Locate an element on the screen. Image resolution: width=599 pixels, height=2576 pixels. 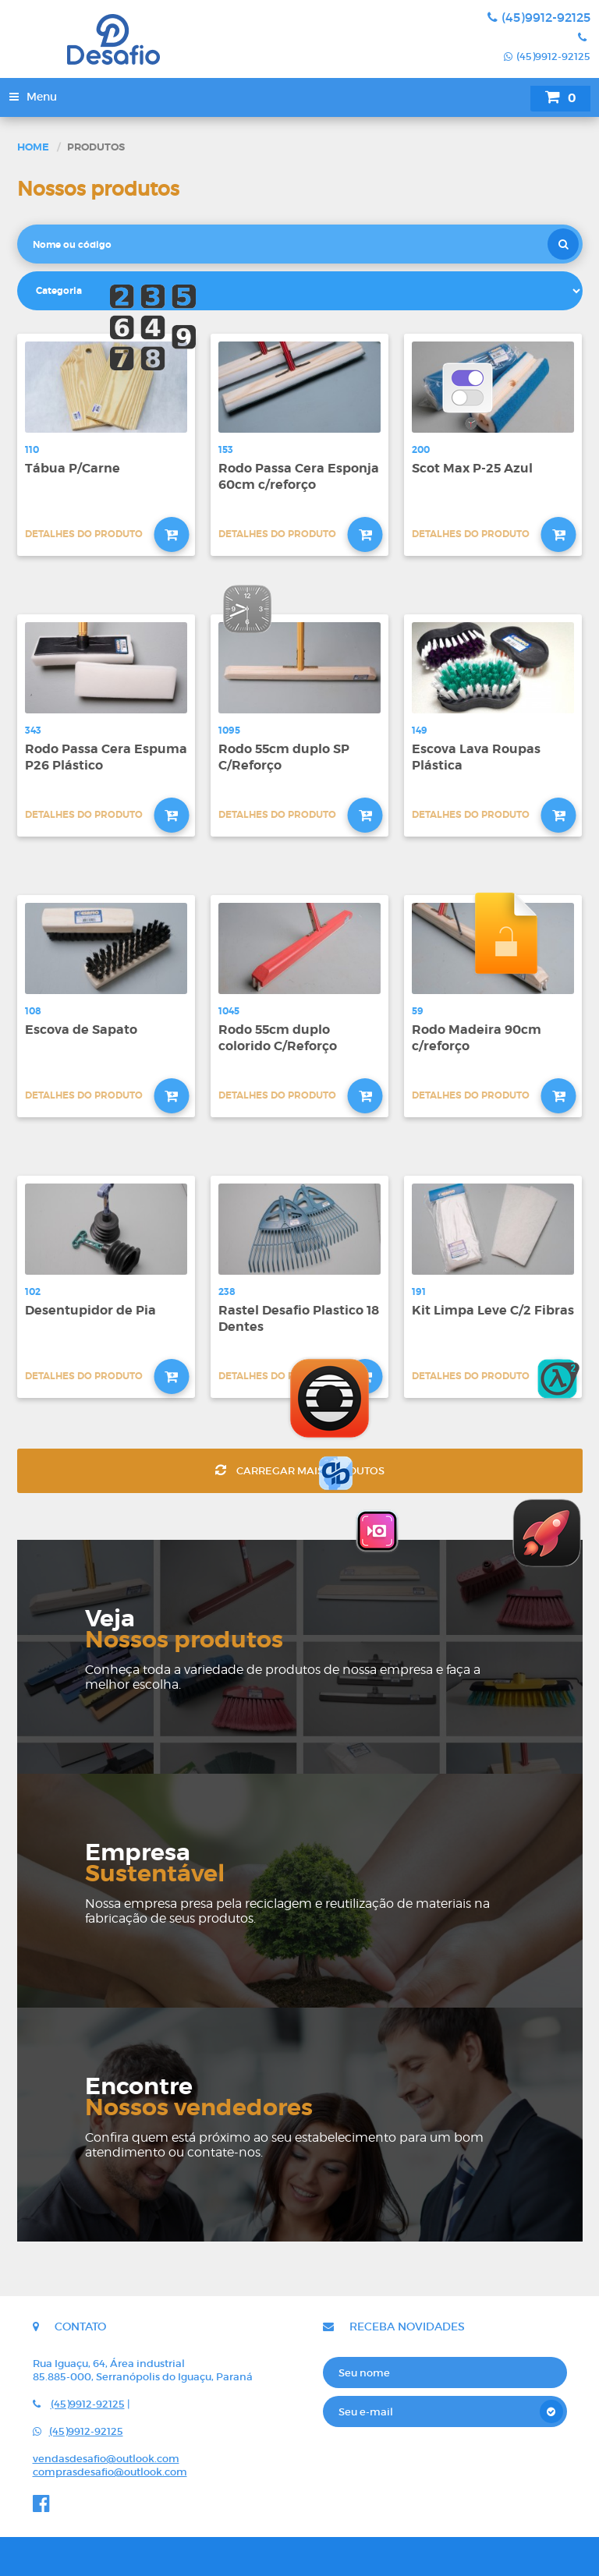
open kooha screen recorder is located at coordinates (377, 1530).